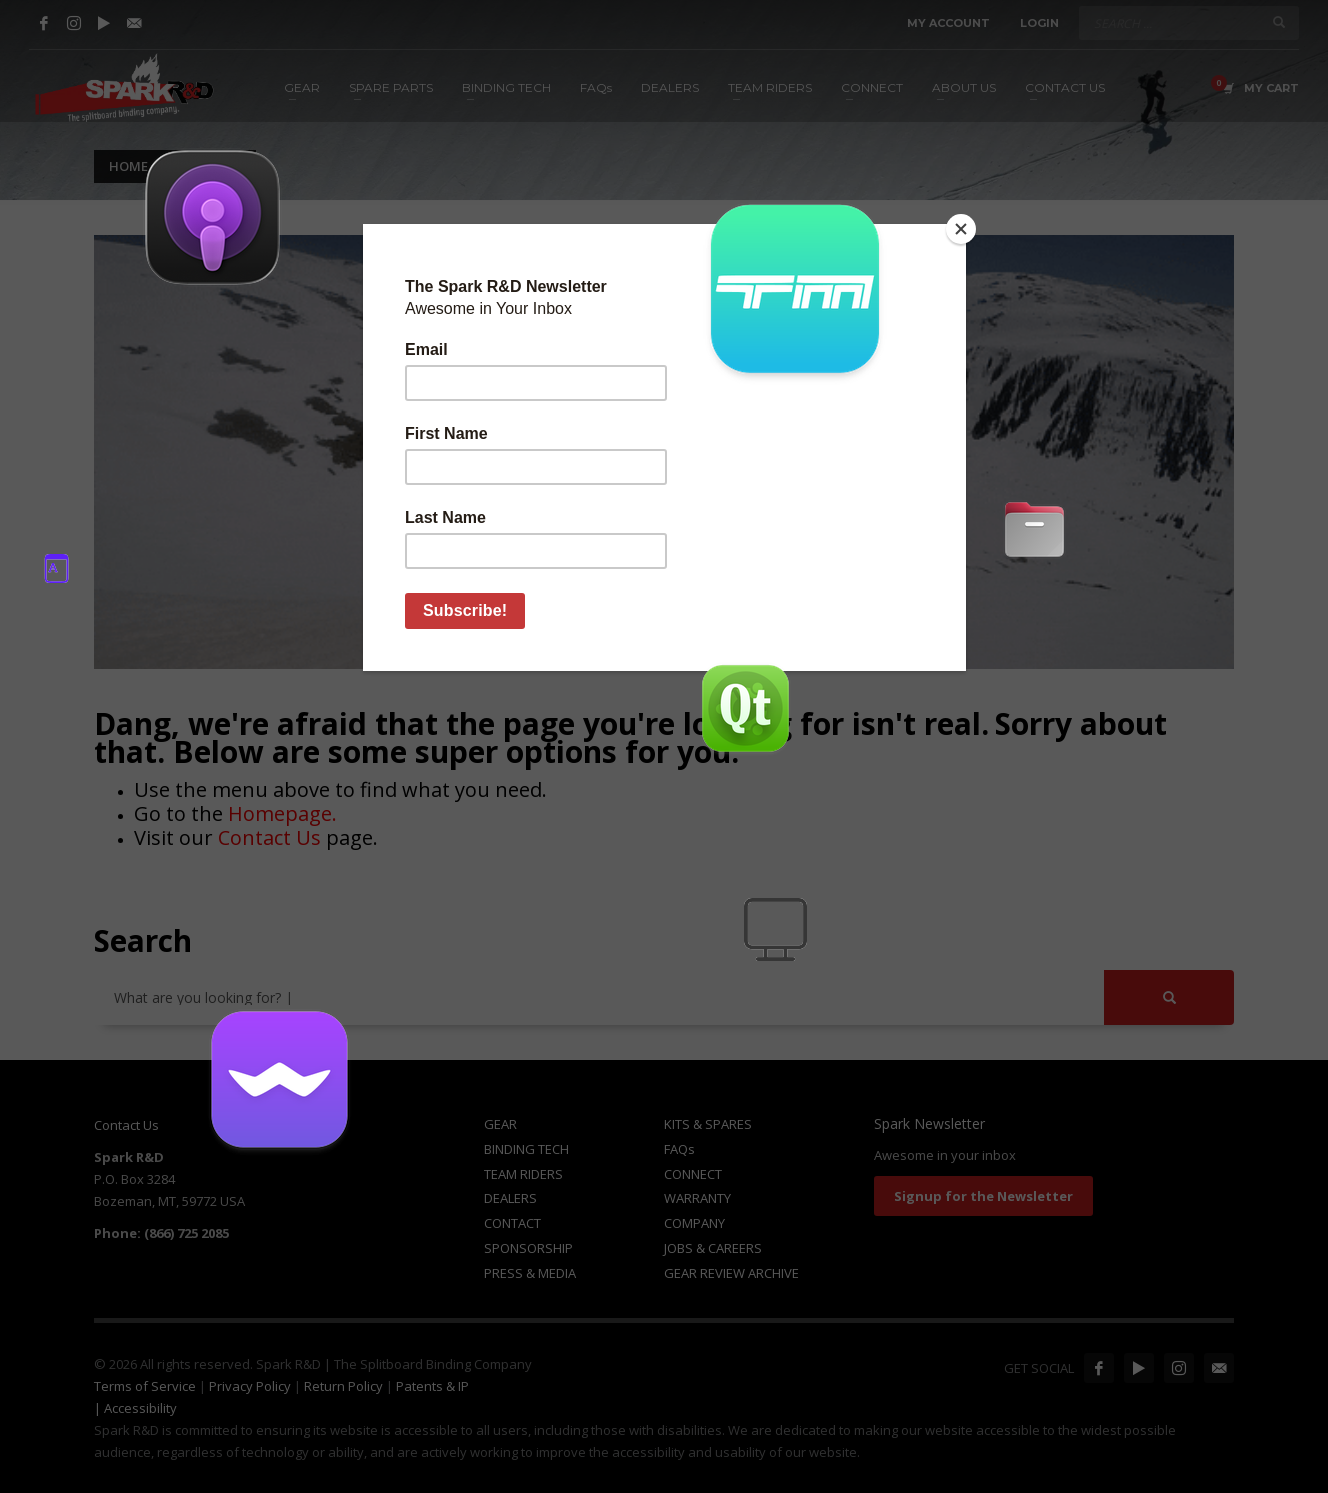 This screenshot has height=1493, width=1328. Describe the element at coordinates (279, 1079) in the screenshot. I see `open ferdium messaging aggregator app` at that location.